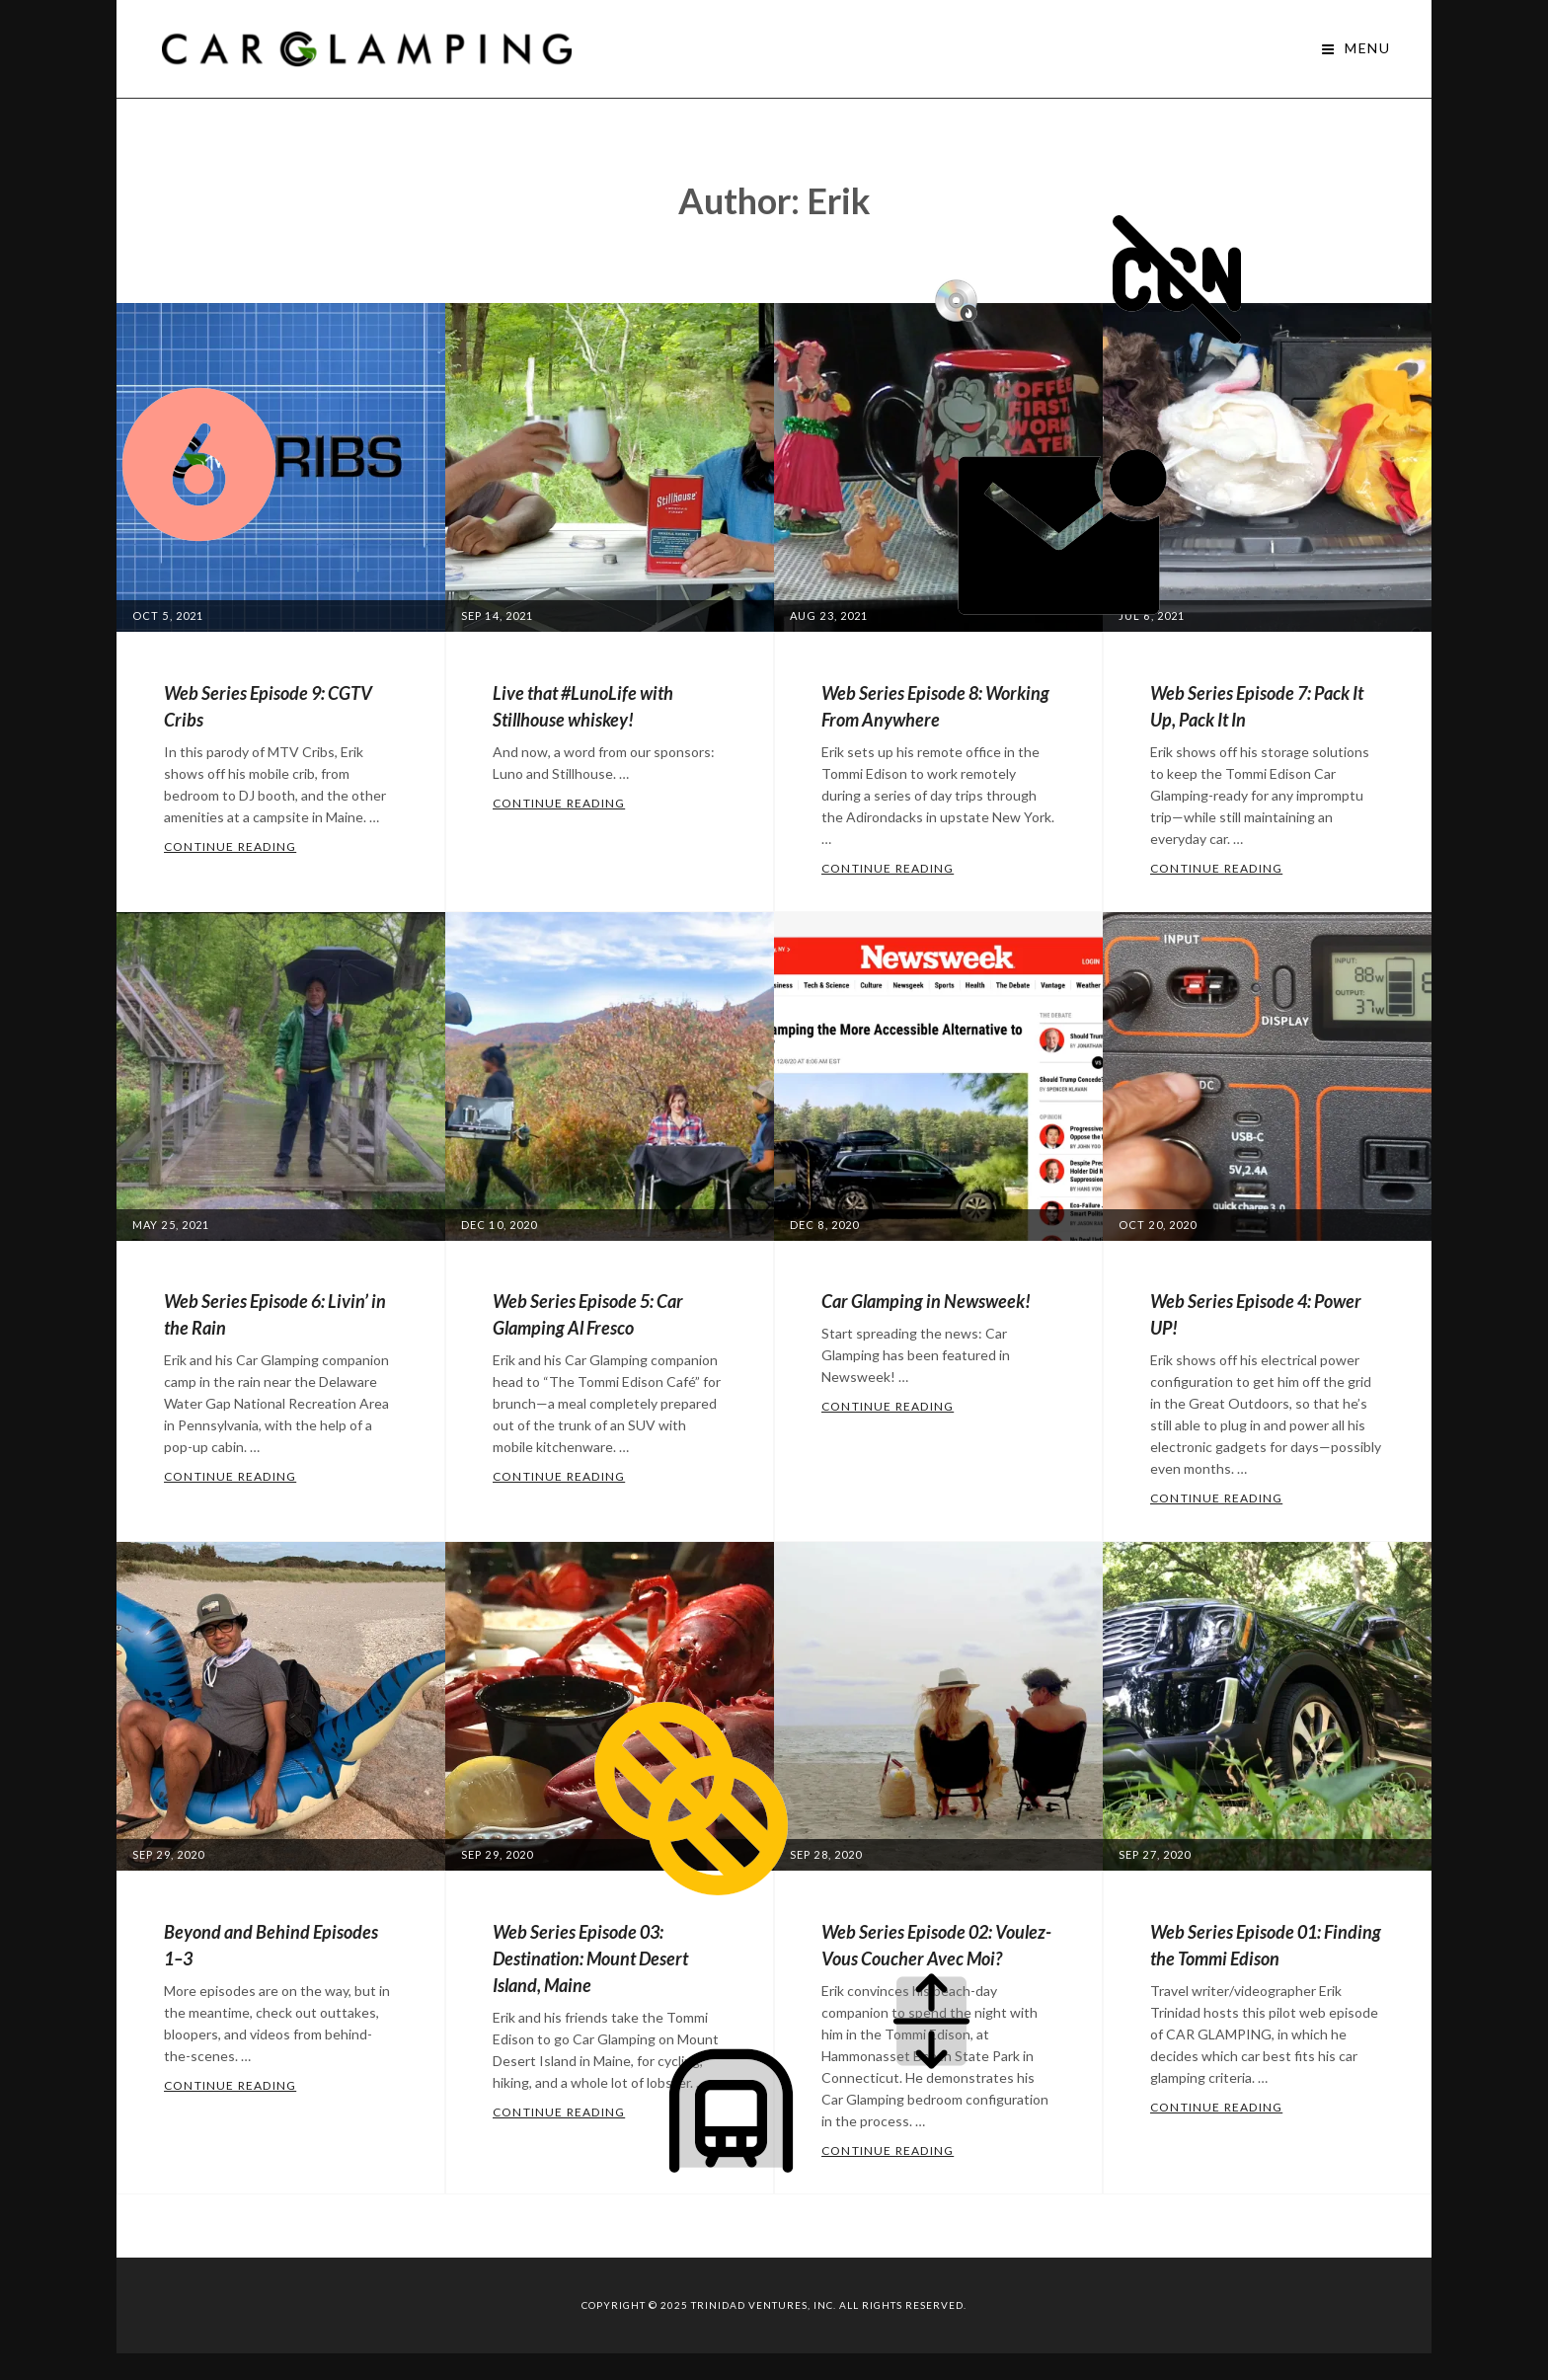 Image resolution: width=1548 pixels, height=2380 pixels. What do you see at coordinates (198, 464) in the screenshot?
I see `indicates step 6 in a multi-step process` at bounding box center [198, 464].